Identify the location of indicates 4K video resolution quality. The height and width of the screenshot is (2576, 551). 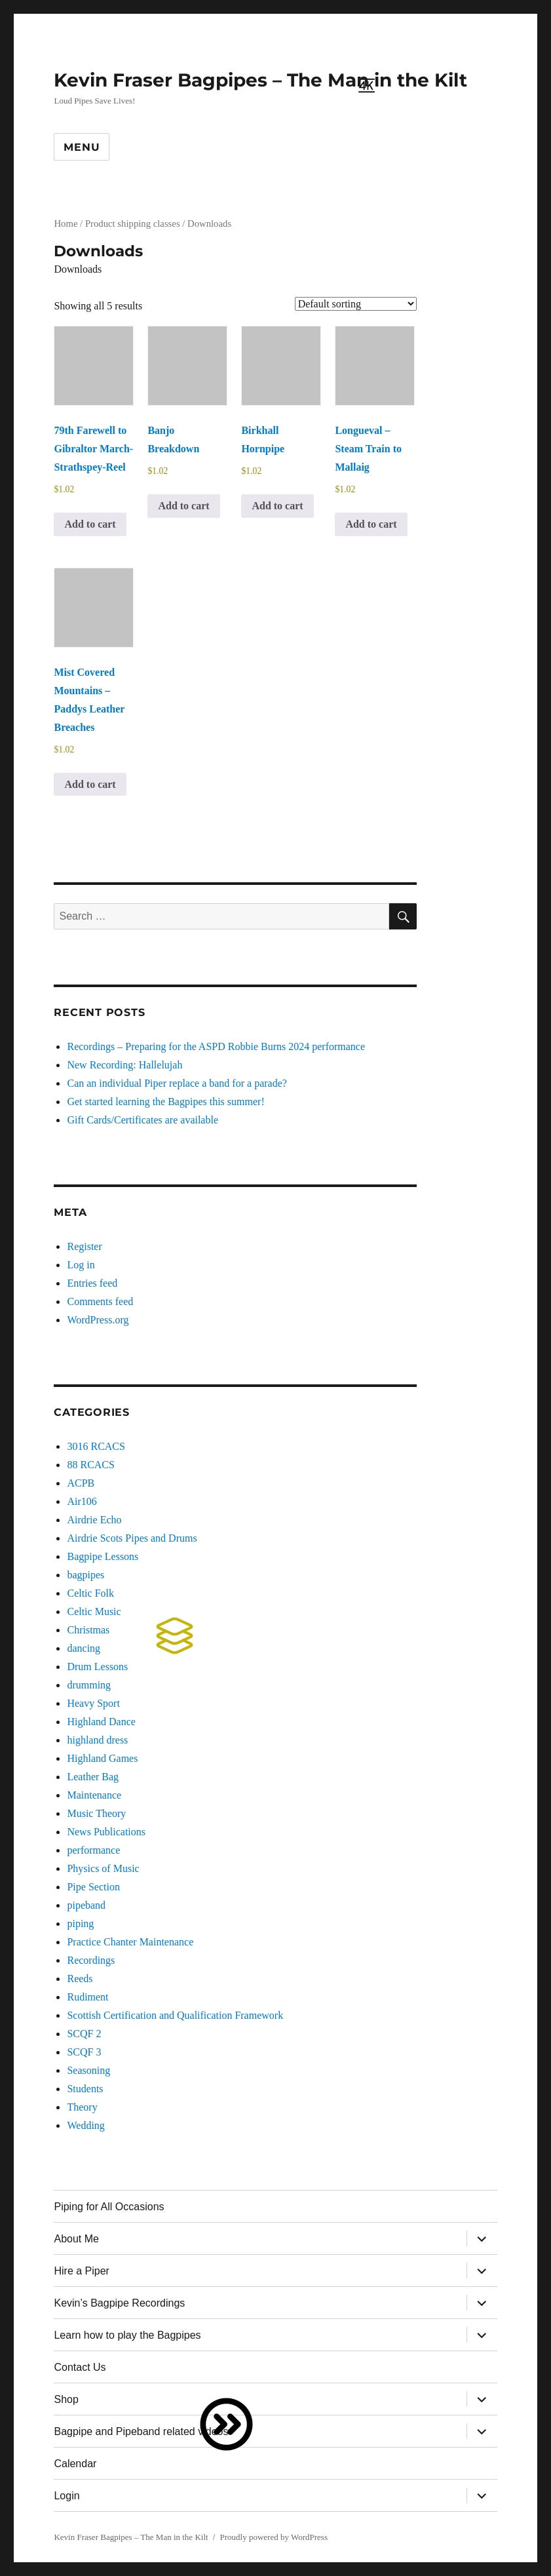
(366, 85).